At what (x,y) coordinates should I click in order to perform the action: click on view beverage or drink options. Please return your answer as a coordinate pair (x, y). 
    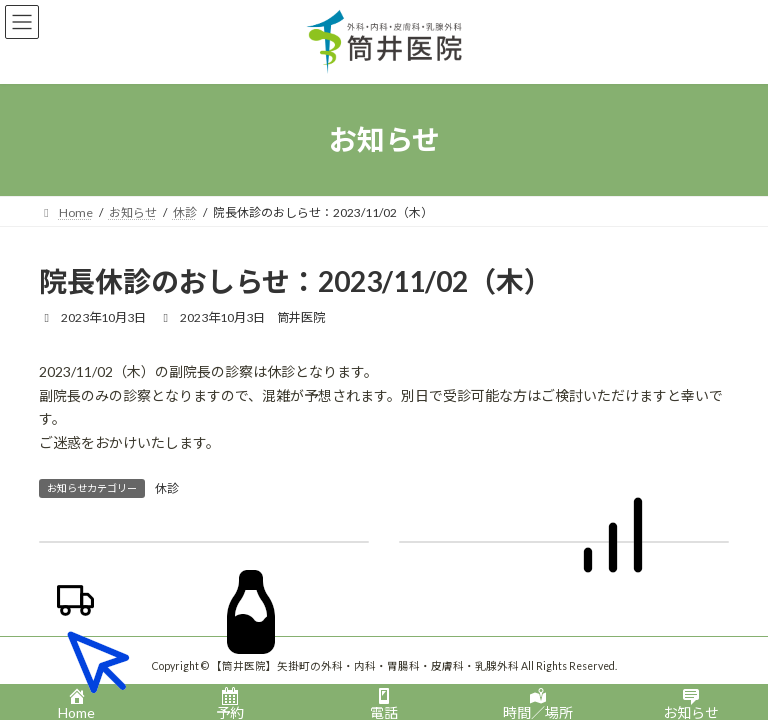
    Looking at the image, I should click on (251, 614).